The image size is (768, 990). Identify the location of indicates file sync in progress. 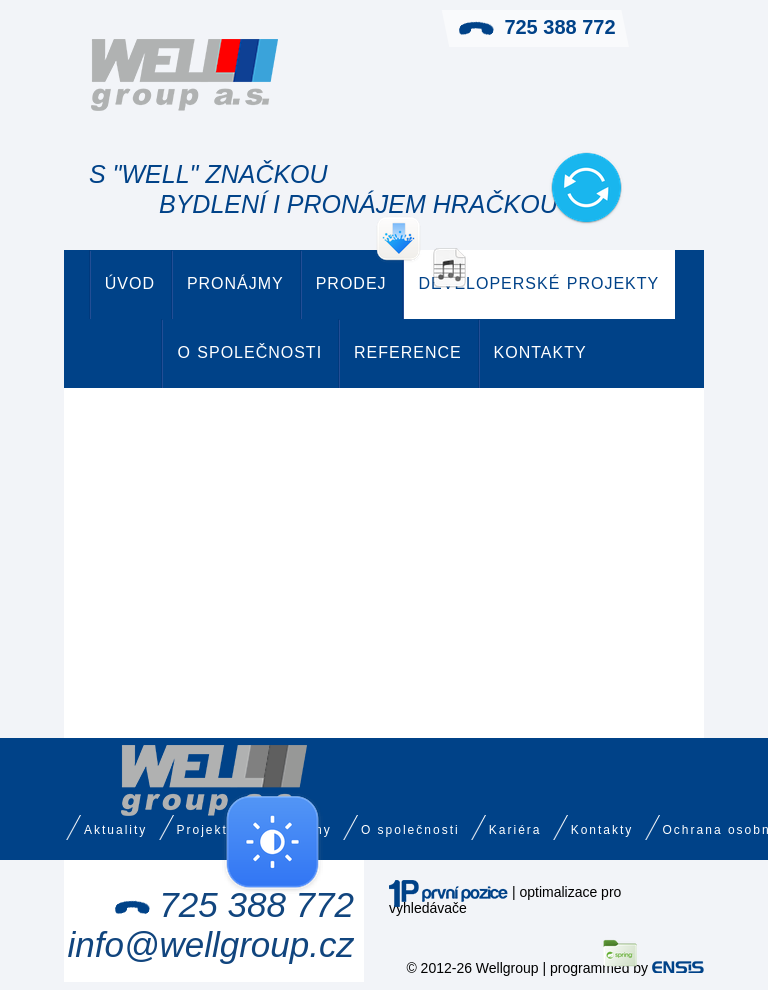
(586, 187).